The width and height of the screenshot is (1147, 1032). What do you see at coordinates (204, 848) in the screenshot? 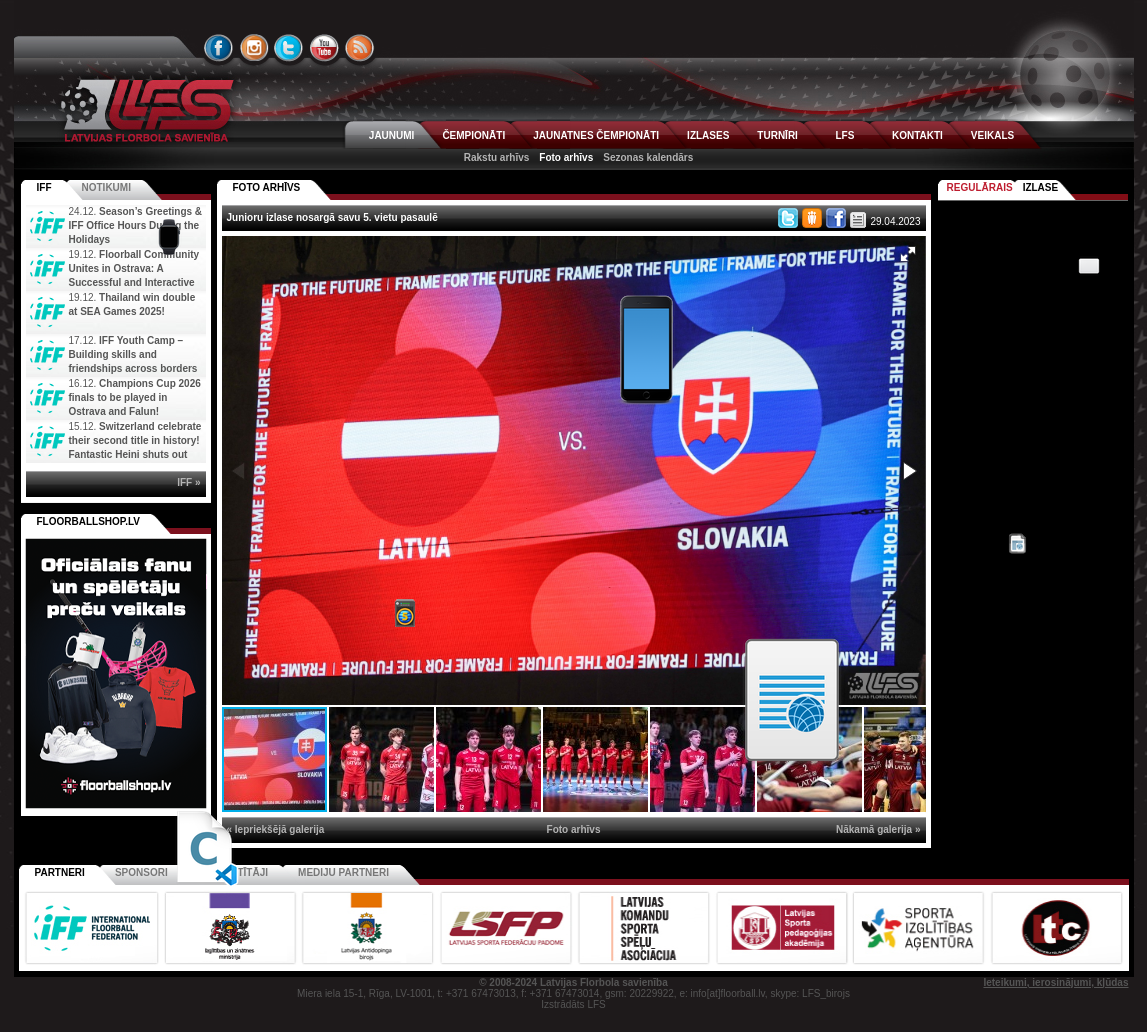
I see `open a C programming file in Visual Studio Code` at bounding box center [204, 848].